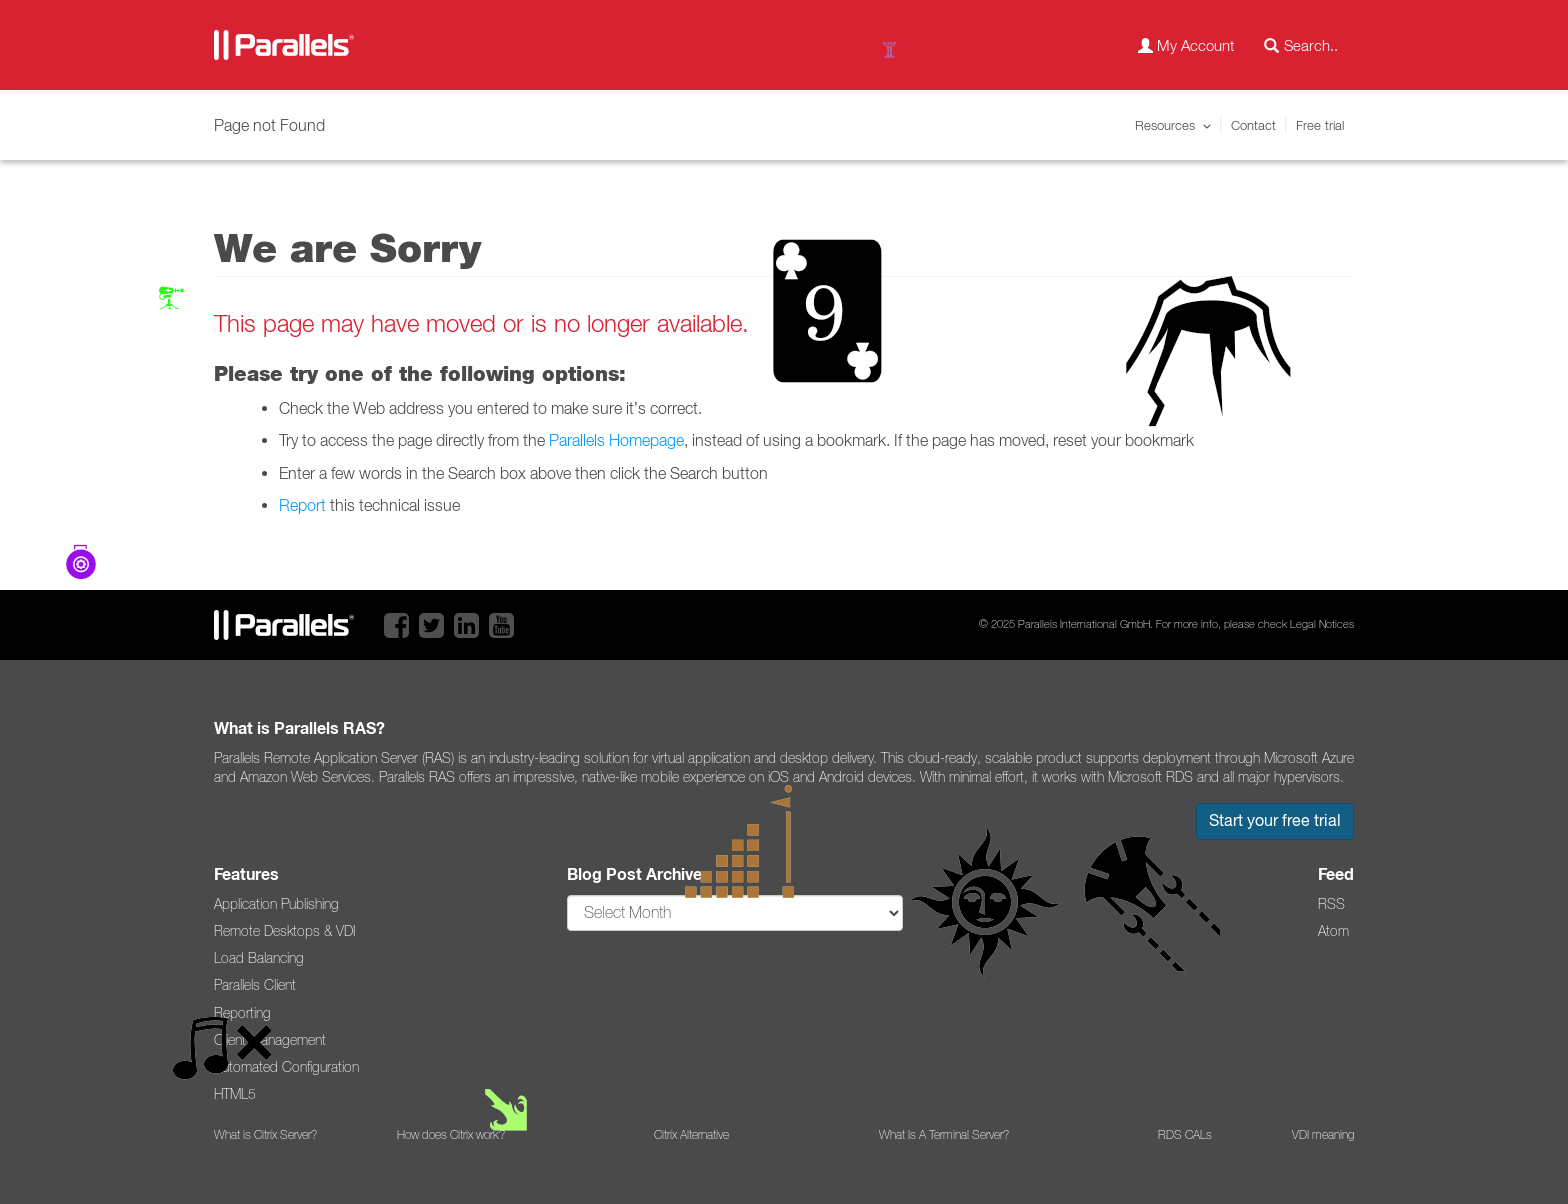 This screenshot has width=1568, height=1204. Describe the element at coordinates (506, 1110) in the screenshot. I see `activate dragon breath ability` at that location.